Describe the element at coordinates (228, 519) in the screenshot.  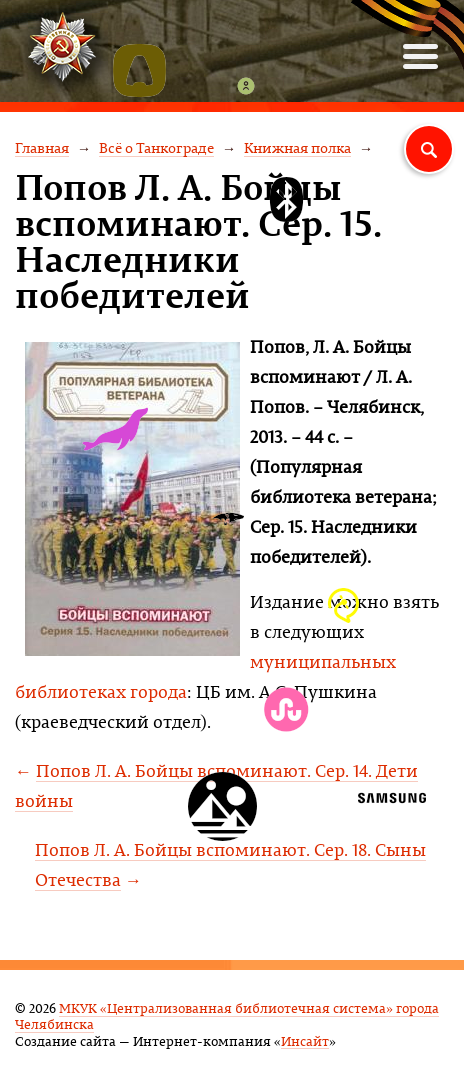
I see `mongoose database ODM logo` at that location.